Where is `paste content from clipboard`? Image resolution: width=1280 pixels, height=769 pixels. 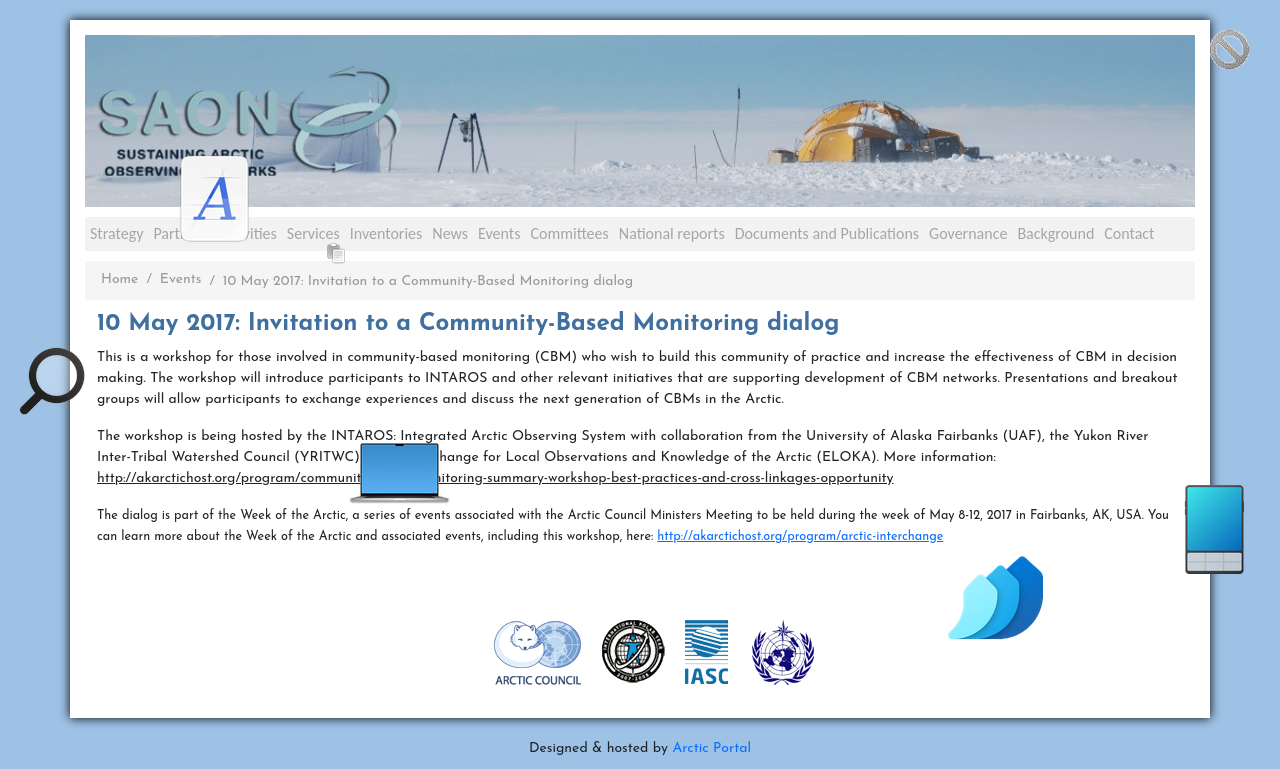
paste content from clipboard is located at coordinates (336, 253).